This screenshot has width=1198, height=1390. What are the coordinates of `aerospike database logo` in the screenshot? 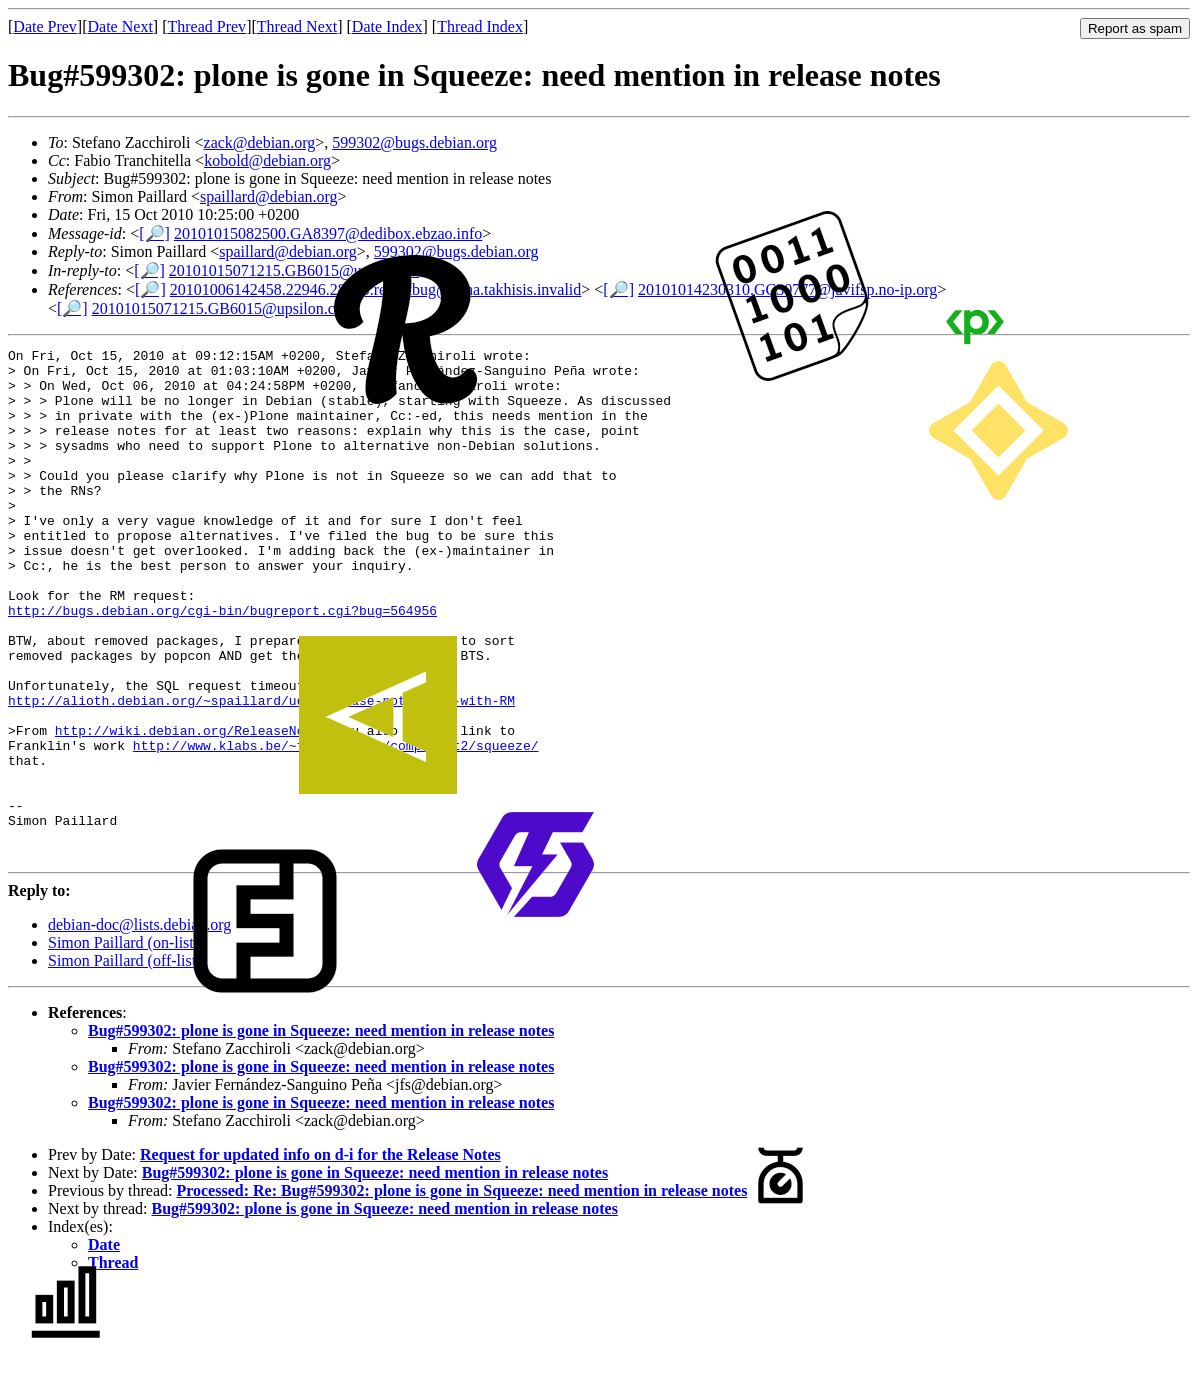 It's located at (378, 715).